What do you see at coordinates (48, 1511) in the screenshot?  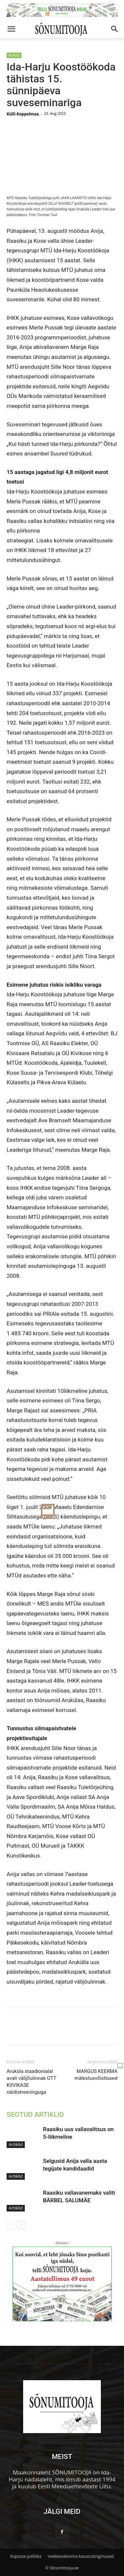 I see `open your library or reading list` at bounding box center [48, 1511].